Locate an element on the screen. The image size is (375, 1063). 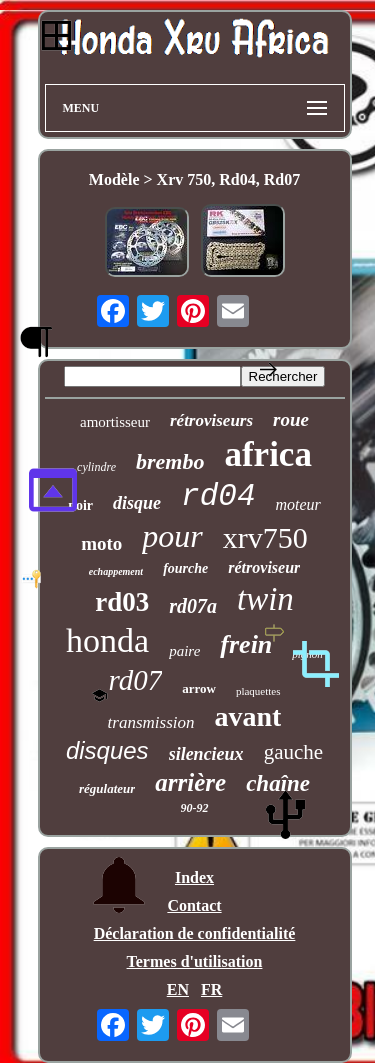
apply borders to all sides of a cell or table is located at coordinates (56, 35).